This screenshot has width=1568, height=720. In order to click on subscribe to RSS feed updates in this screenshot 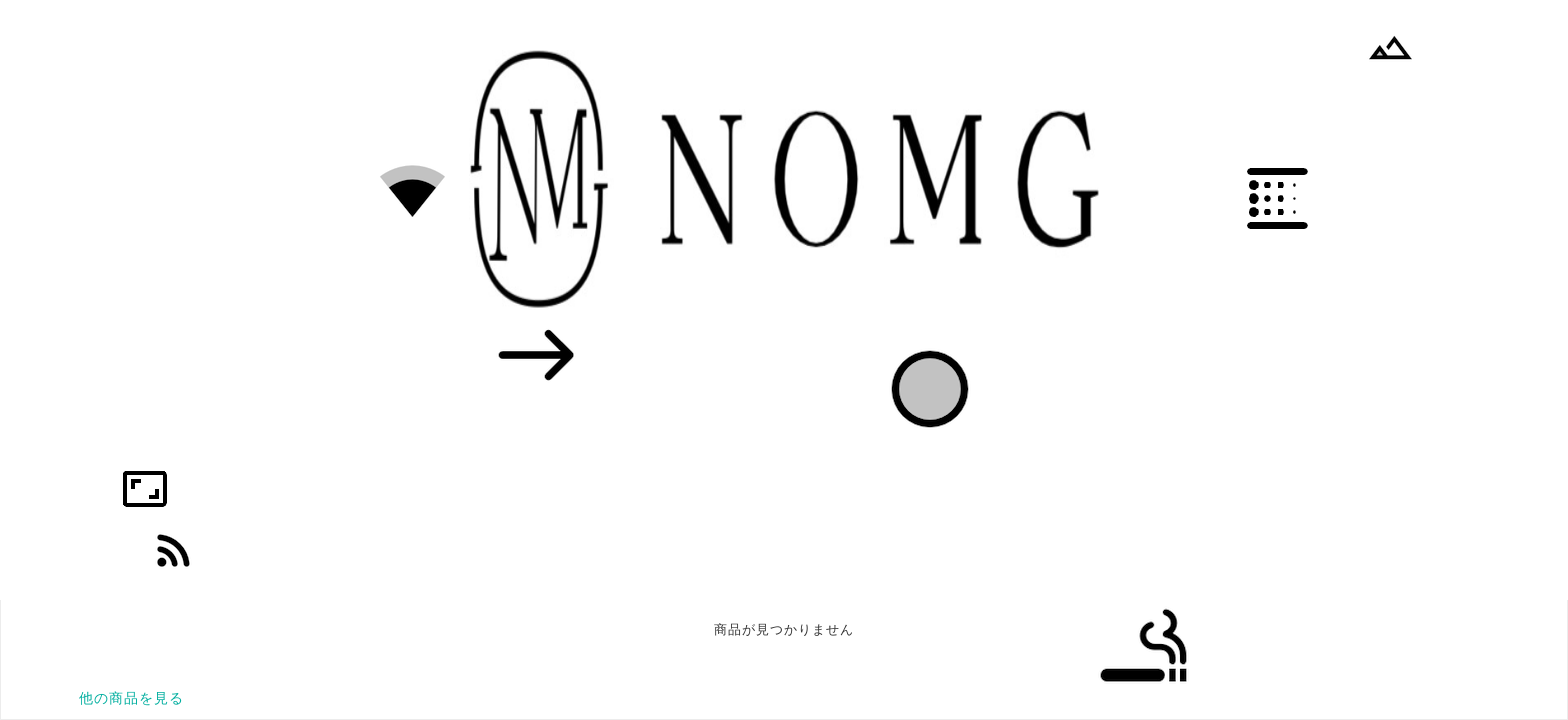, I will do `click(174, 550)`.